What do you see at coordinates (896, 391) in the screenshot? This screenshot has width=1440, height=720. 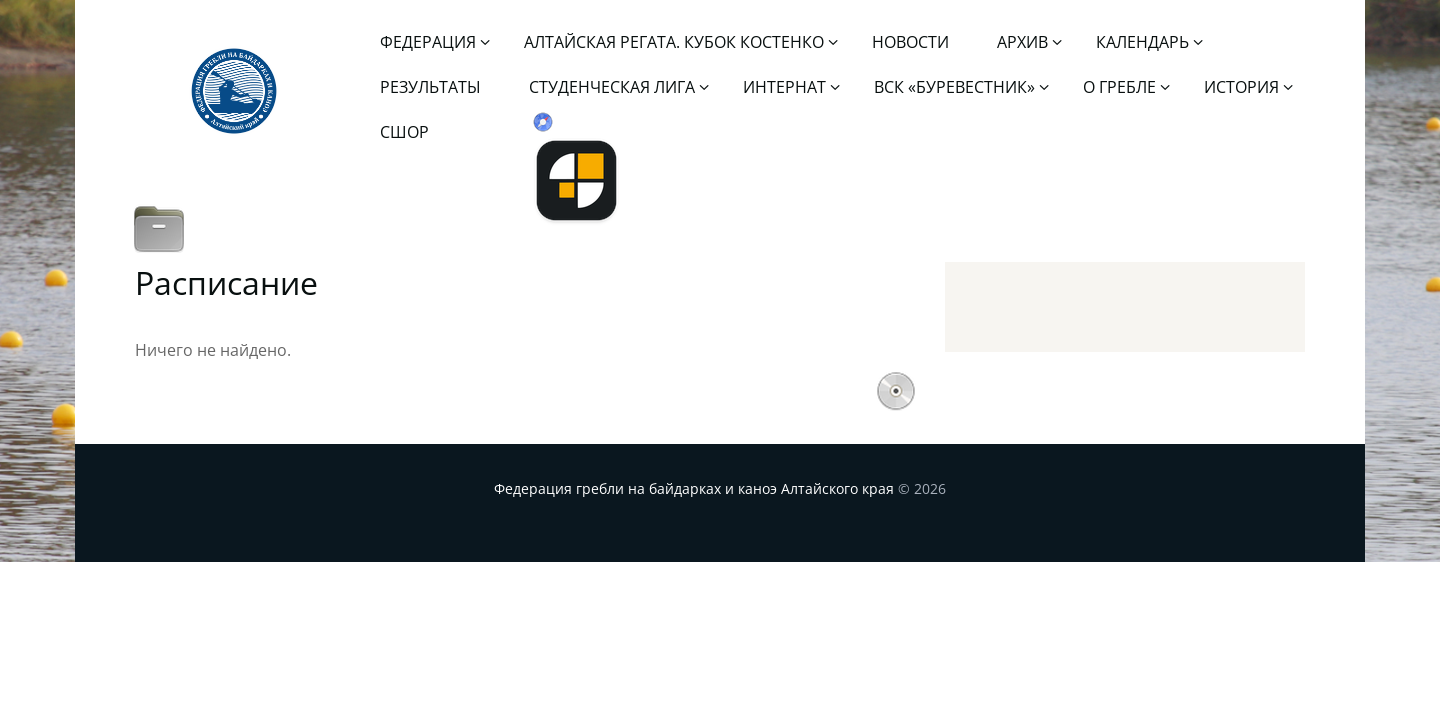 I see `access DVD drive or optical media` at bounding box center [896, 391].